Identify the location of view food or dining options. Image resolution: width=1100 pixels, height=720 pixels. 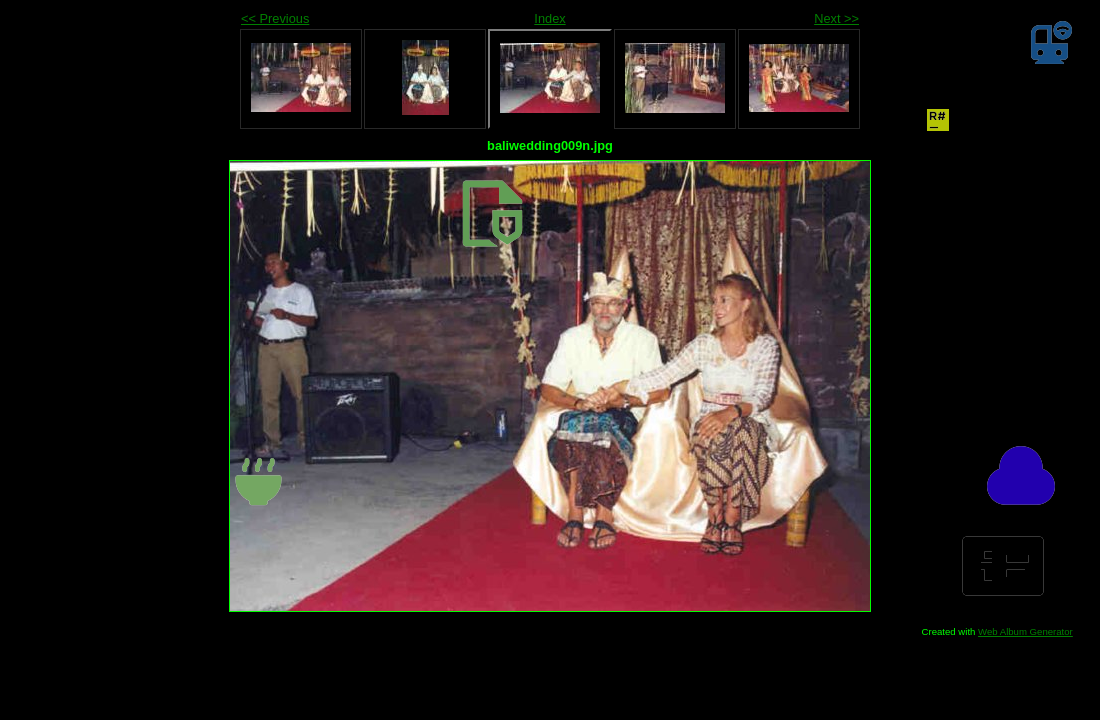
(258, 484).